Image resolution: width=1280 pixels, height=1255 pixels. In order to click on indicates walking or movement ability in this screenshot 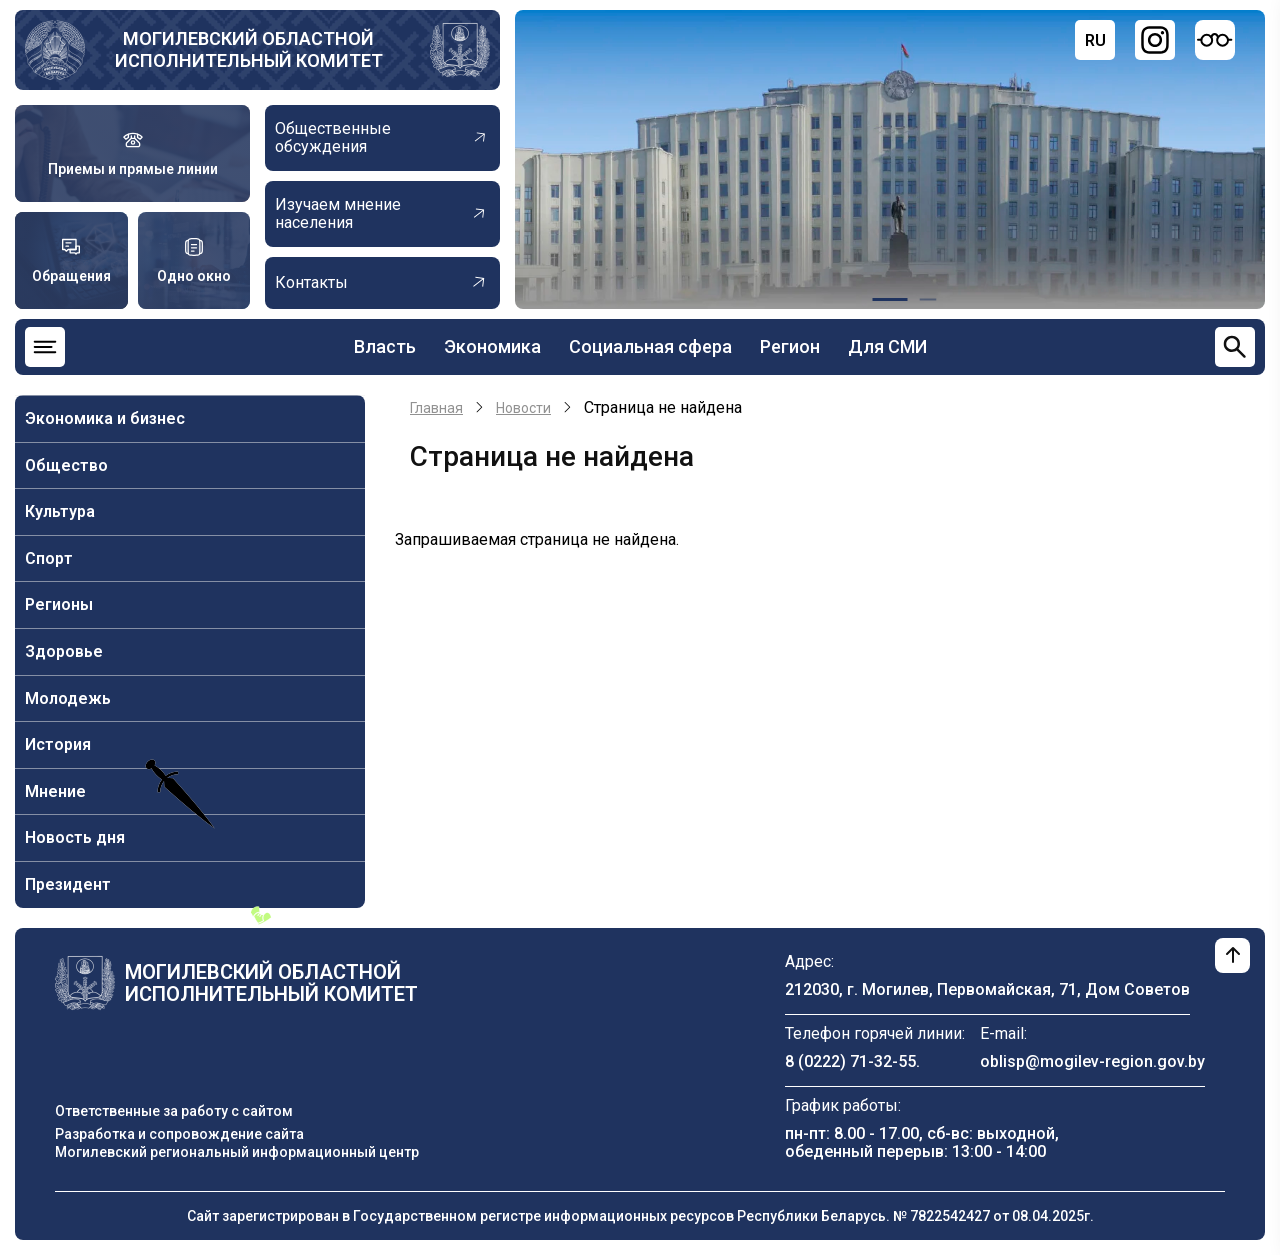, I will do `click(261, 915)`.